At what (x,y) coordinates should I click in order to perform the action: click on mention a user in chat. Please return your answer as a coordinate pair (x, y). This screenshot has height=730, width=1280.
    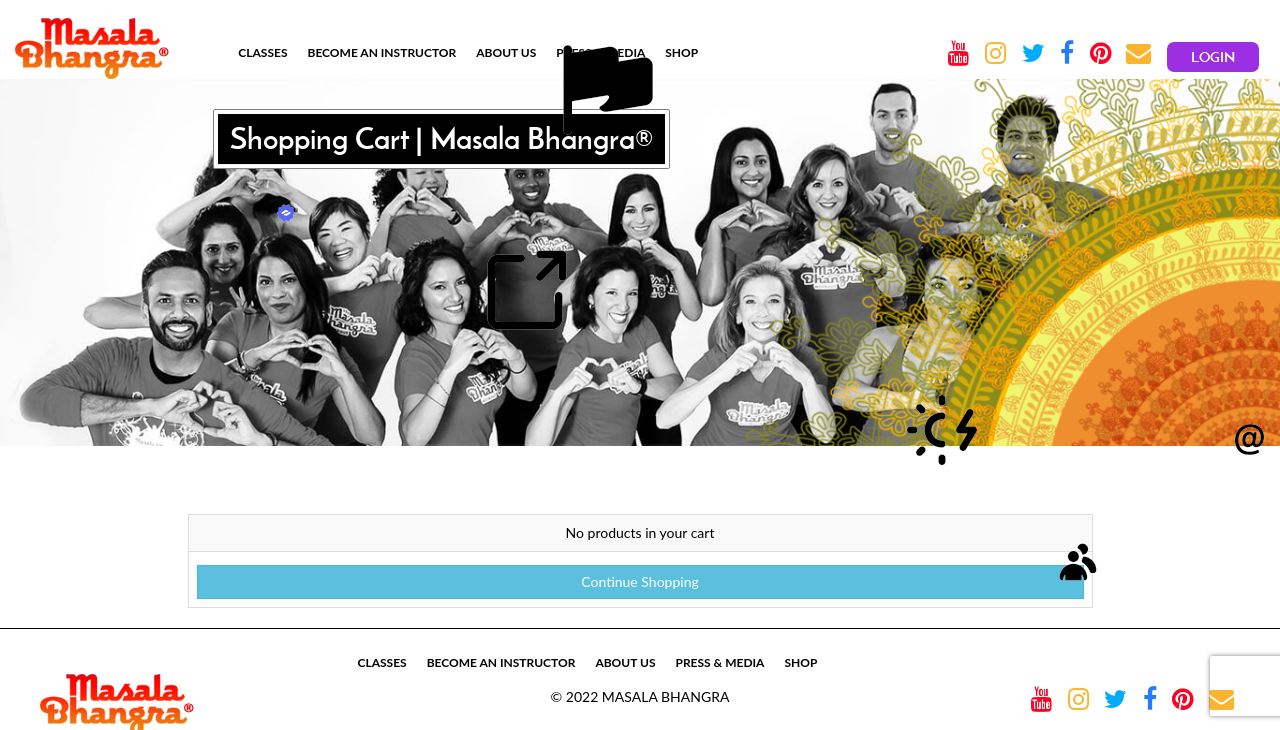
    Looking at the image, I should click on (1249, 439).